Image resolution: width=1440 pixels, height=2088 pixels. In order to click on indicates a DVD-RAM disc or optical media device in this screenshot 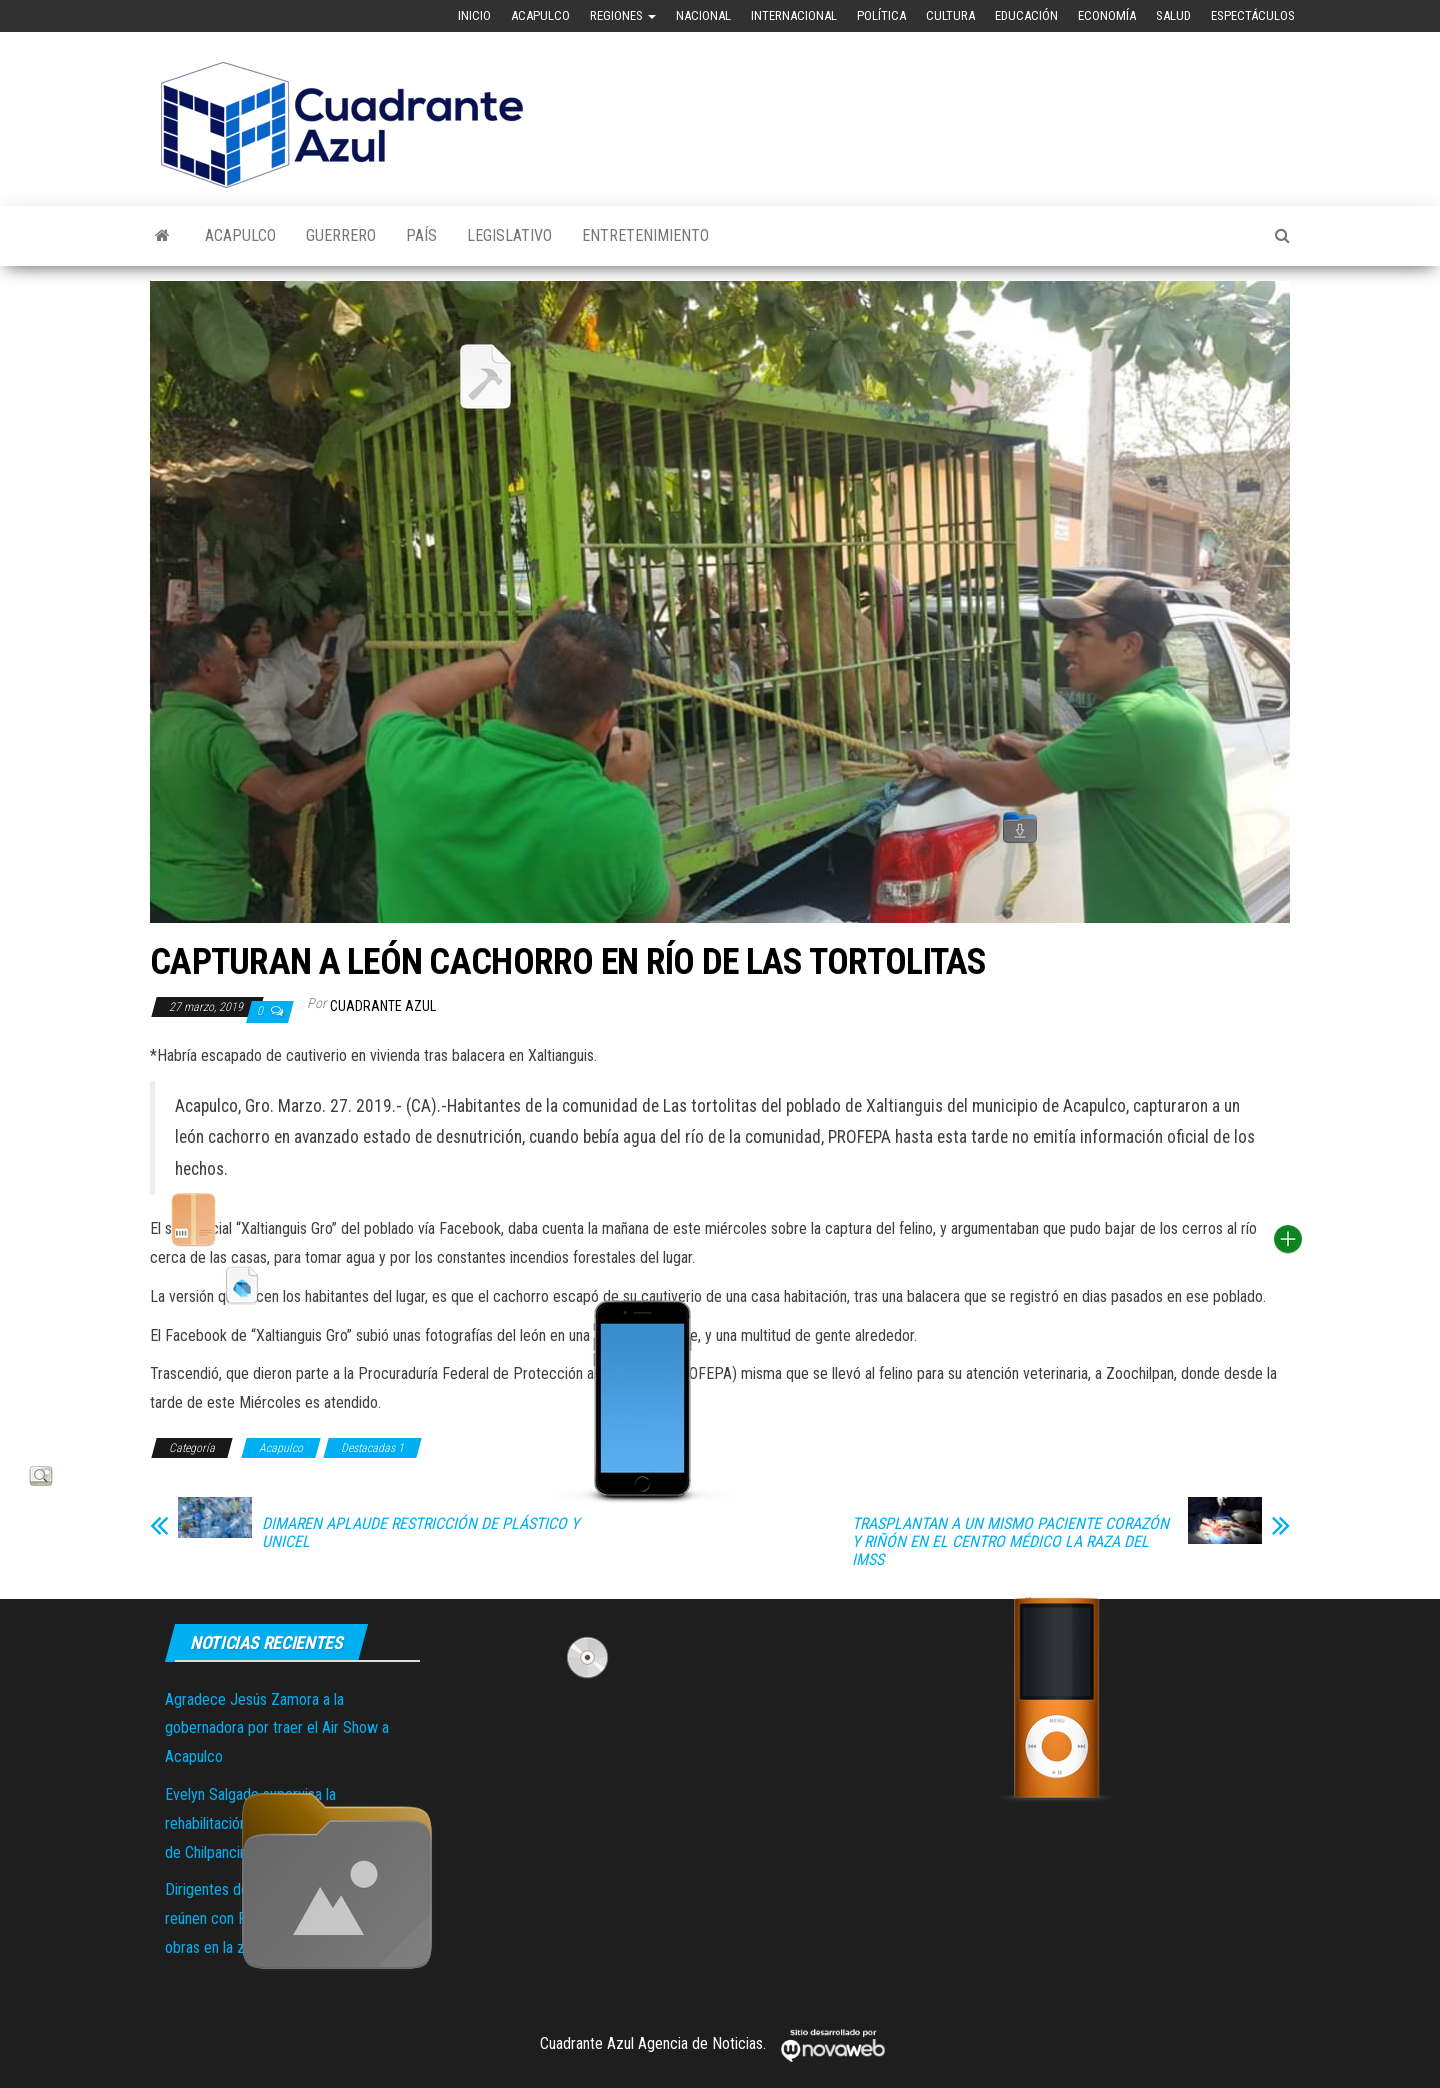, I will do `click(587, 1657)`.